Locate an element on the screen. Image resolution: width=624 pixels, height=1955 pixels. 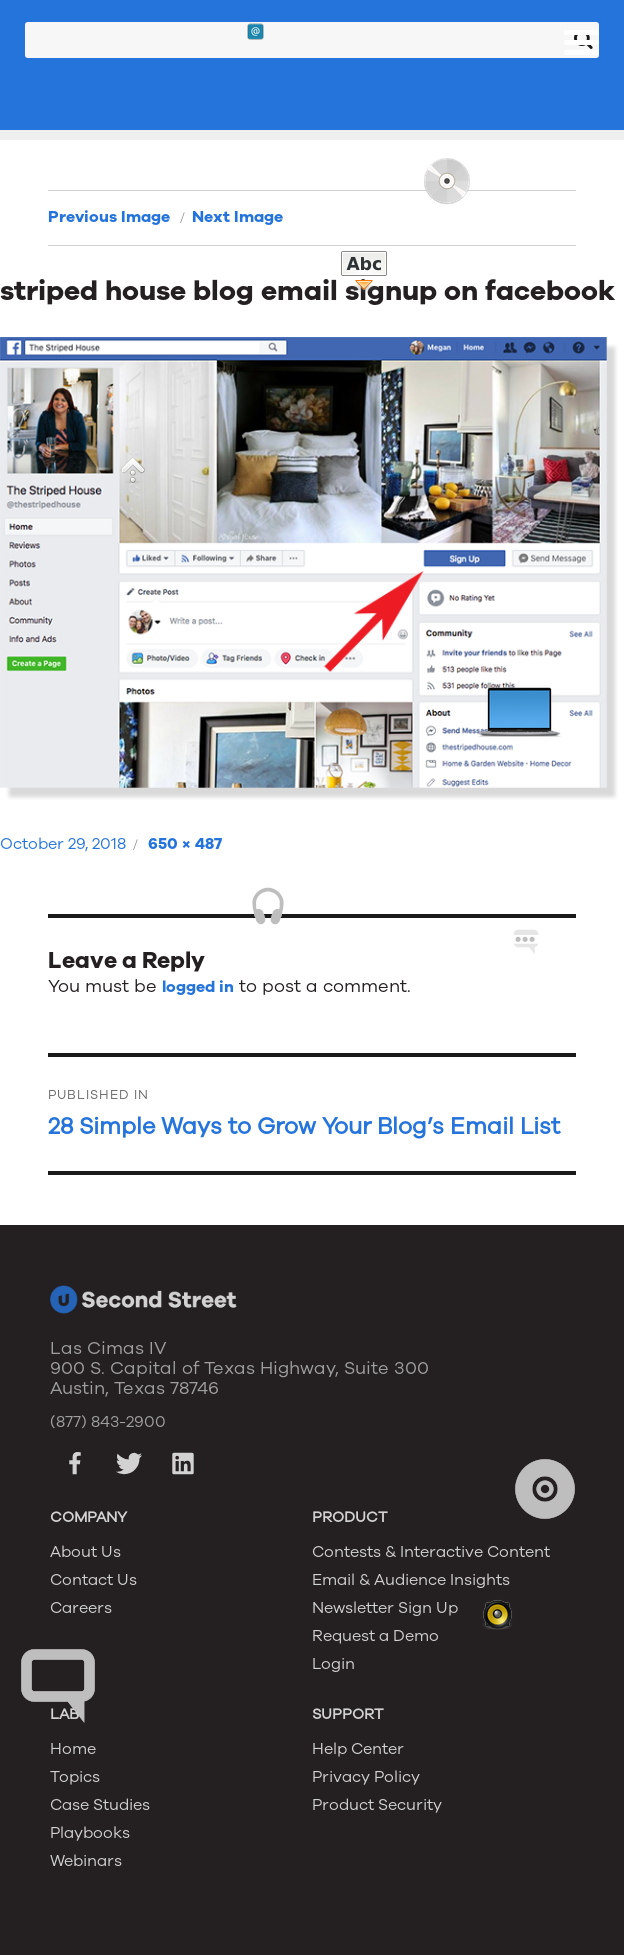
audio CD or optical disc media is located at coordinates (545, 1489).